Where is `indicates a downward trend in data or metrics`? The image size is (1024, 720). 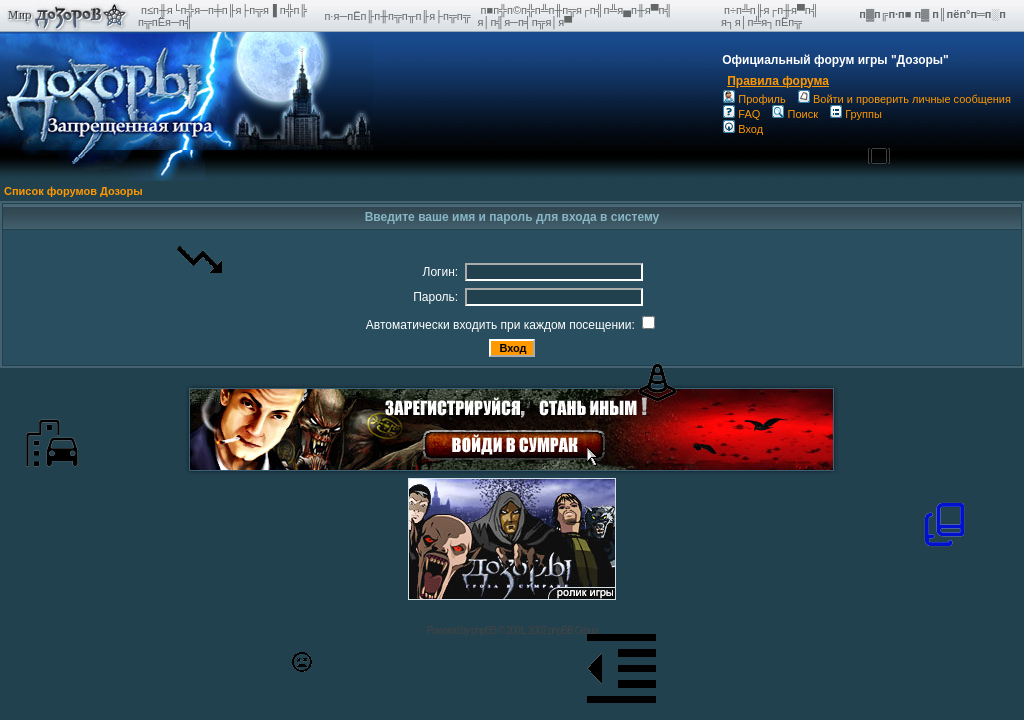 indicates a downward trend in data or metrics is located at coordinates (199, 259).